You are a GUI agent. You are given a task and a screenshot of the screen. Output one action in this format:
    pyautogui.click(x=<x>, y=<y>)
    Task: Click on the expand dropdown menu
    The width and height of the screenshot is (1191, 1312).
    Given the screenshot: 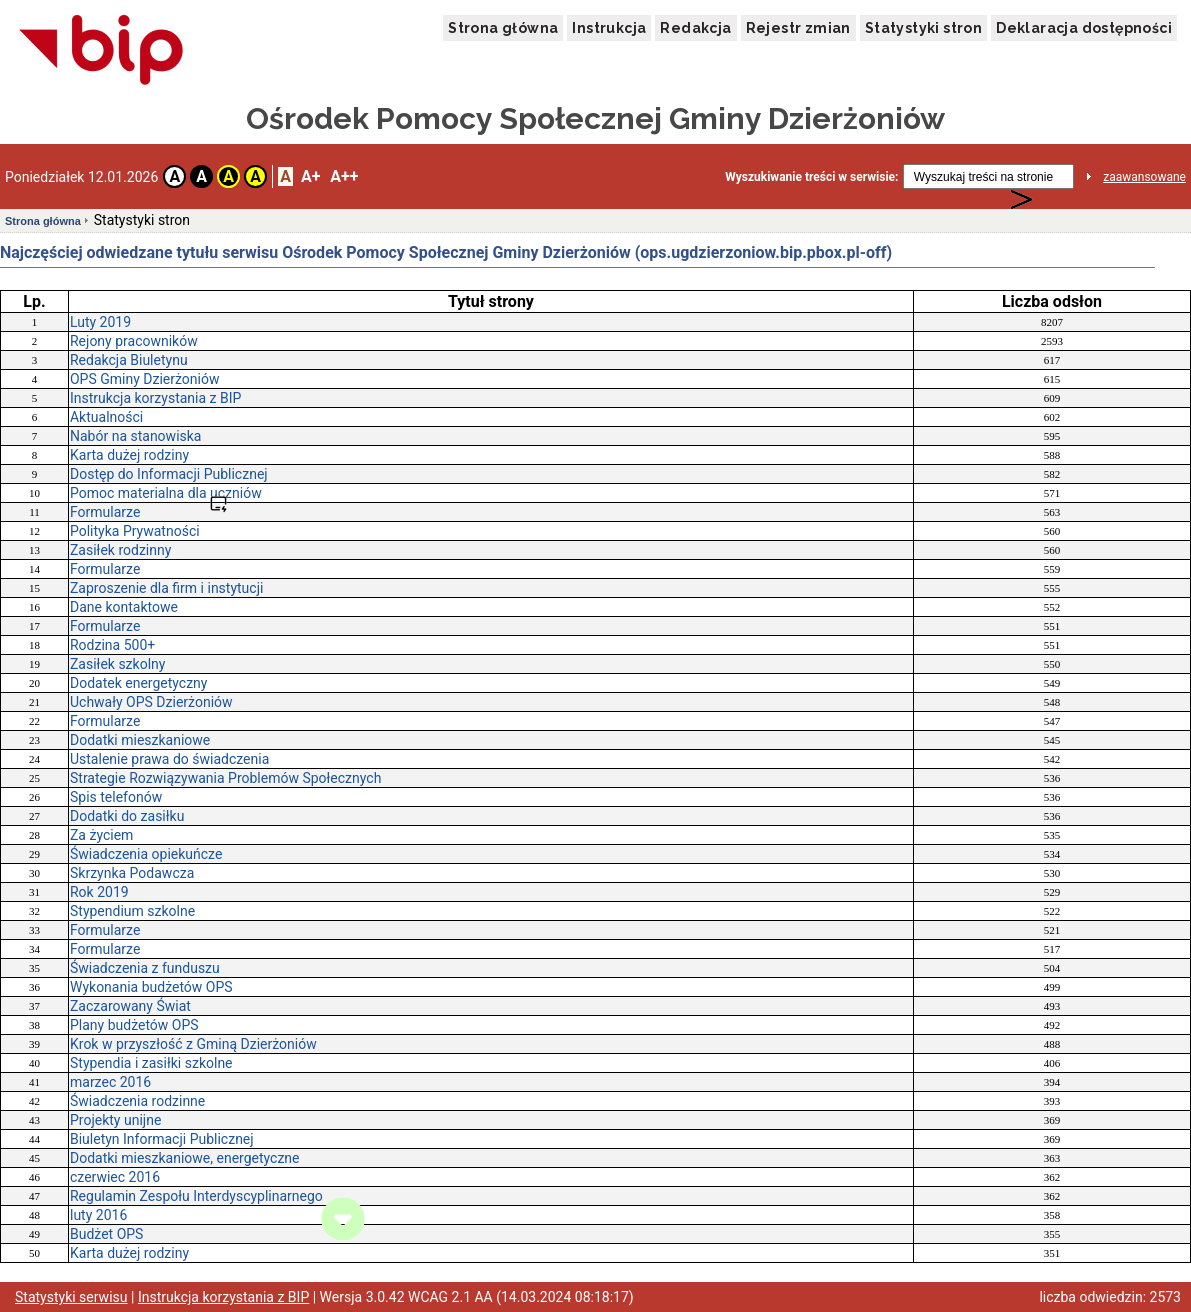 What is the action you would take?
    pyautogui.click(x=343, y=1219)
    